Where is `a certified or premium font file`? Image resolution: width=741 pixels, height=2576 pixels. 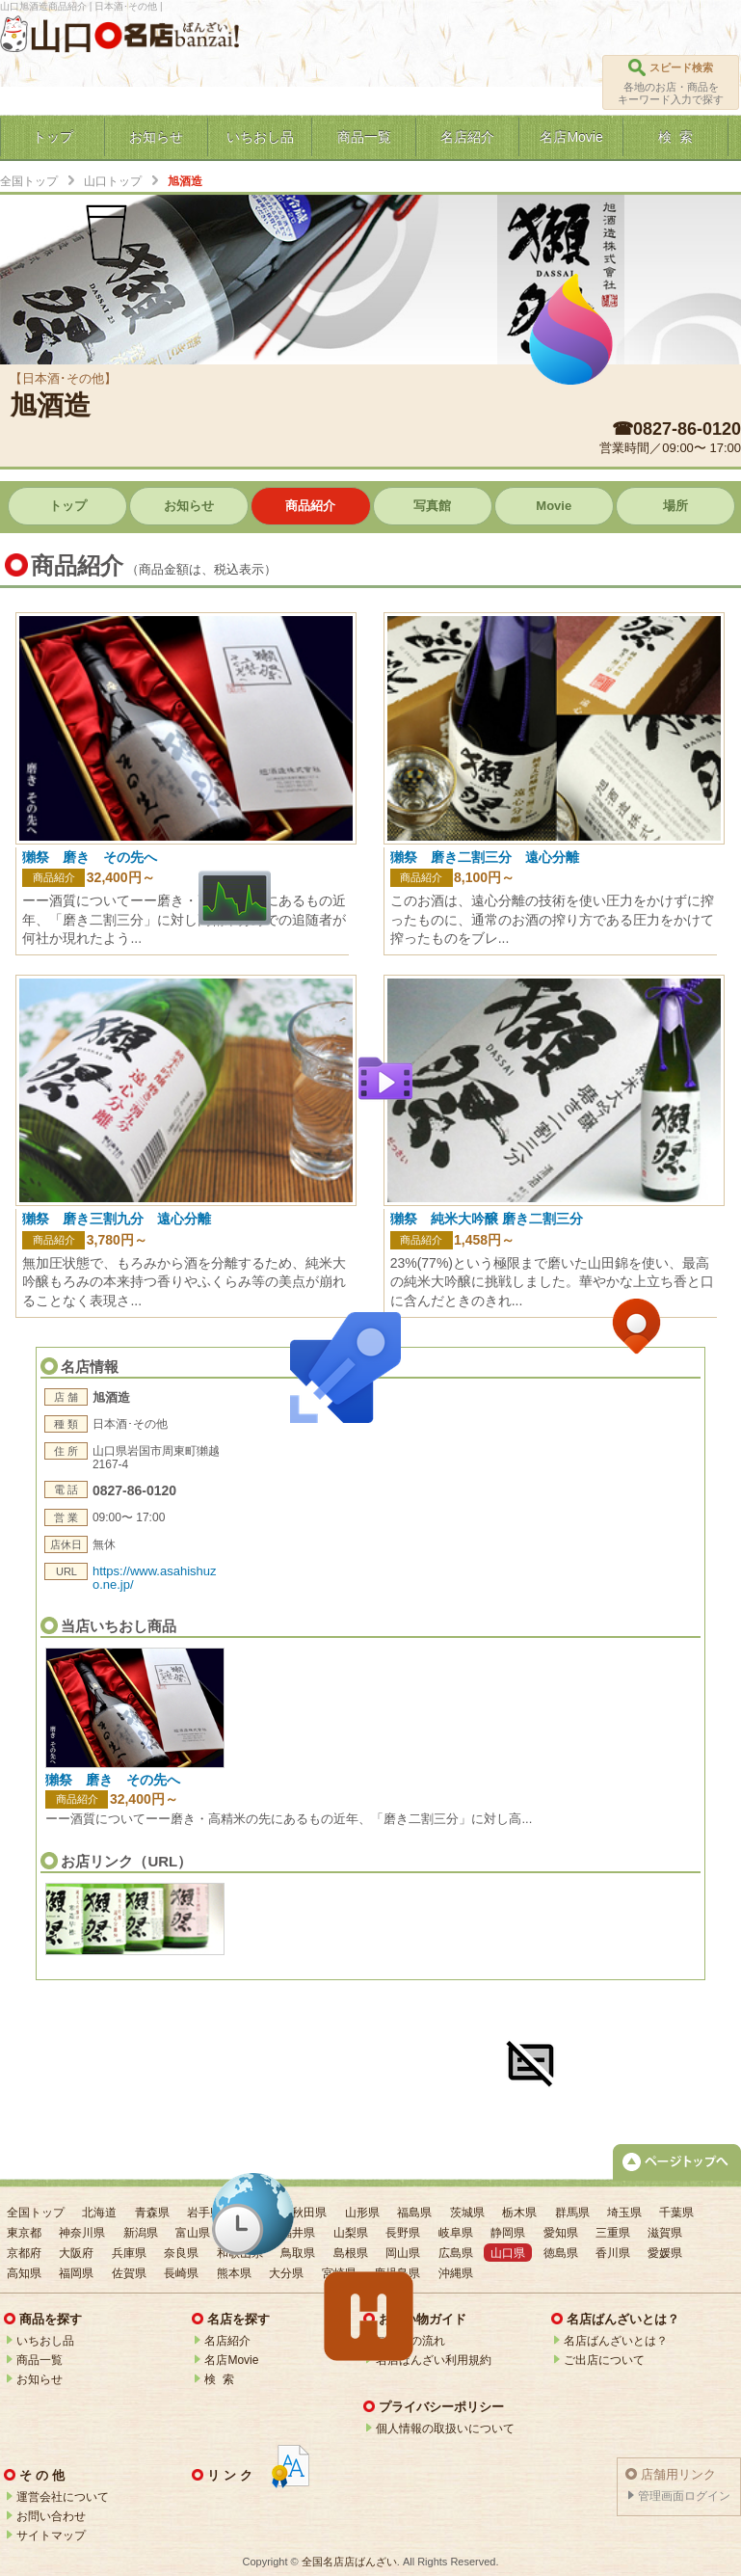
a certified or premium font file is located at coordinates (293, 2465).